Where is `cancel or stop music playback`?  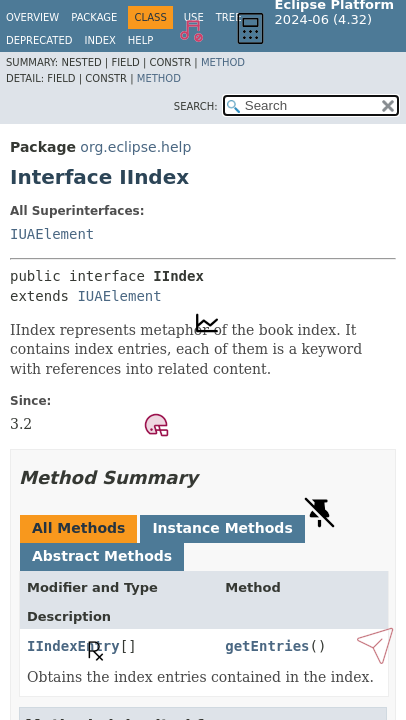
cancel or stop music playback is located at coordinates (191, 30).